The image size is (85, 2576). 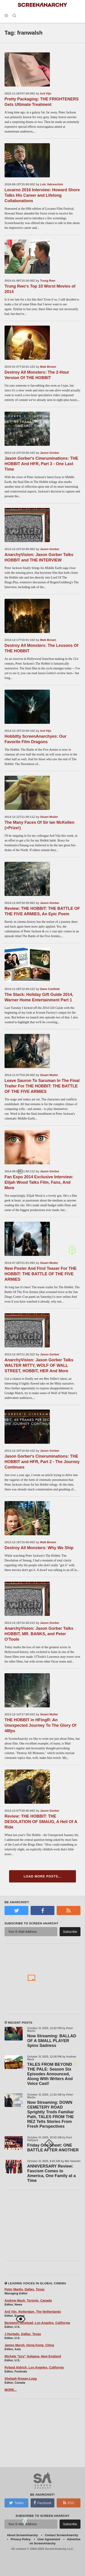 I want to click on open Facebook app, so click(x=24, y=2521).